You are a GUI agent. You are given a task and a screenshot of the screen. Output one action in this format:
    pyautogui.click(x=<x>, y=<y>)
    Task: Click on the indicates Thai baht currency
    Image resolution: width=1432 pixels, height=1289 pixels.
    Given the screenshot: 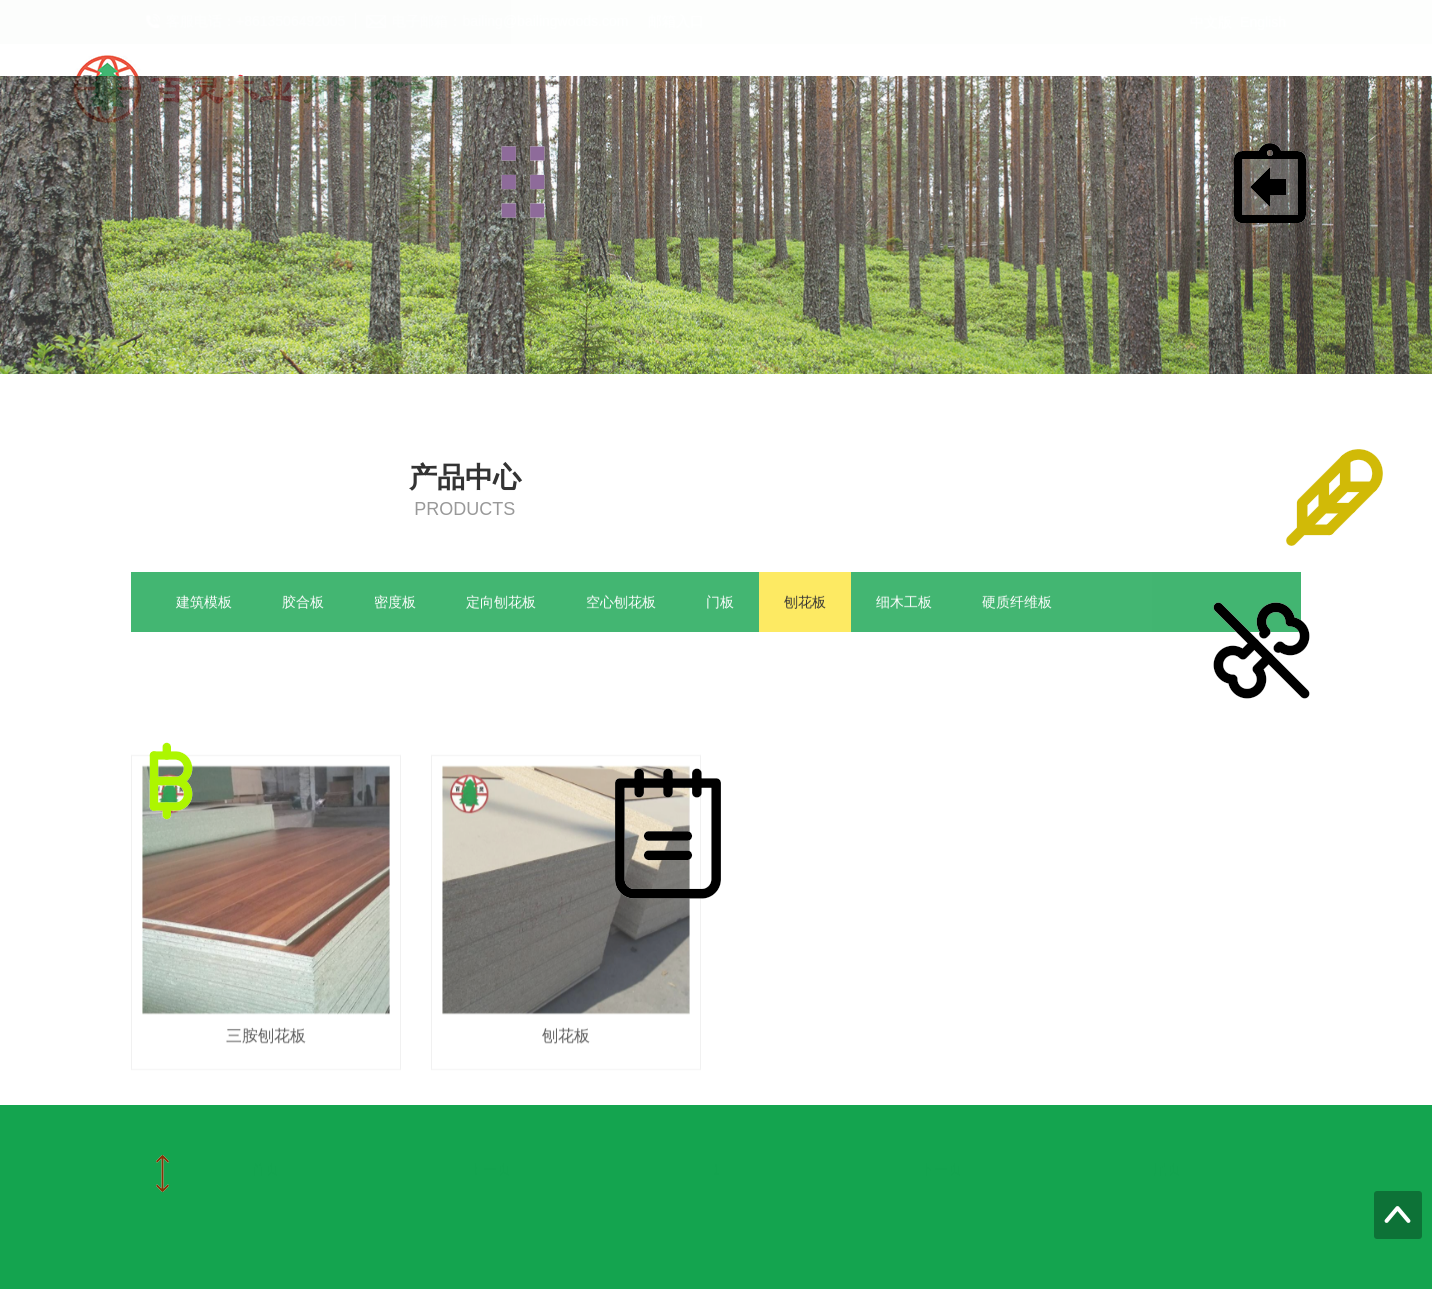 What is the action you would take?
    pyautogui.click(x=171, y=781)
    